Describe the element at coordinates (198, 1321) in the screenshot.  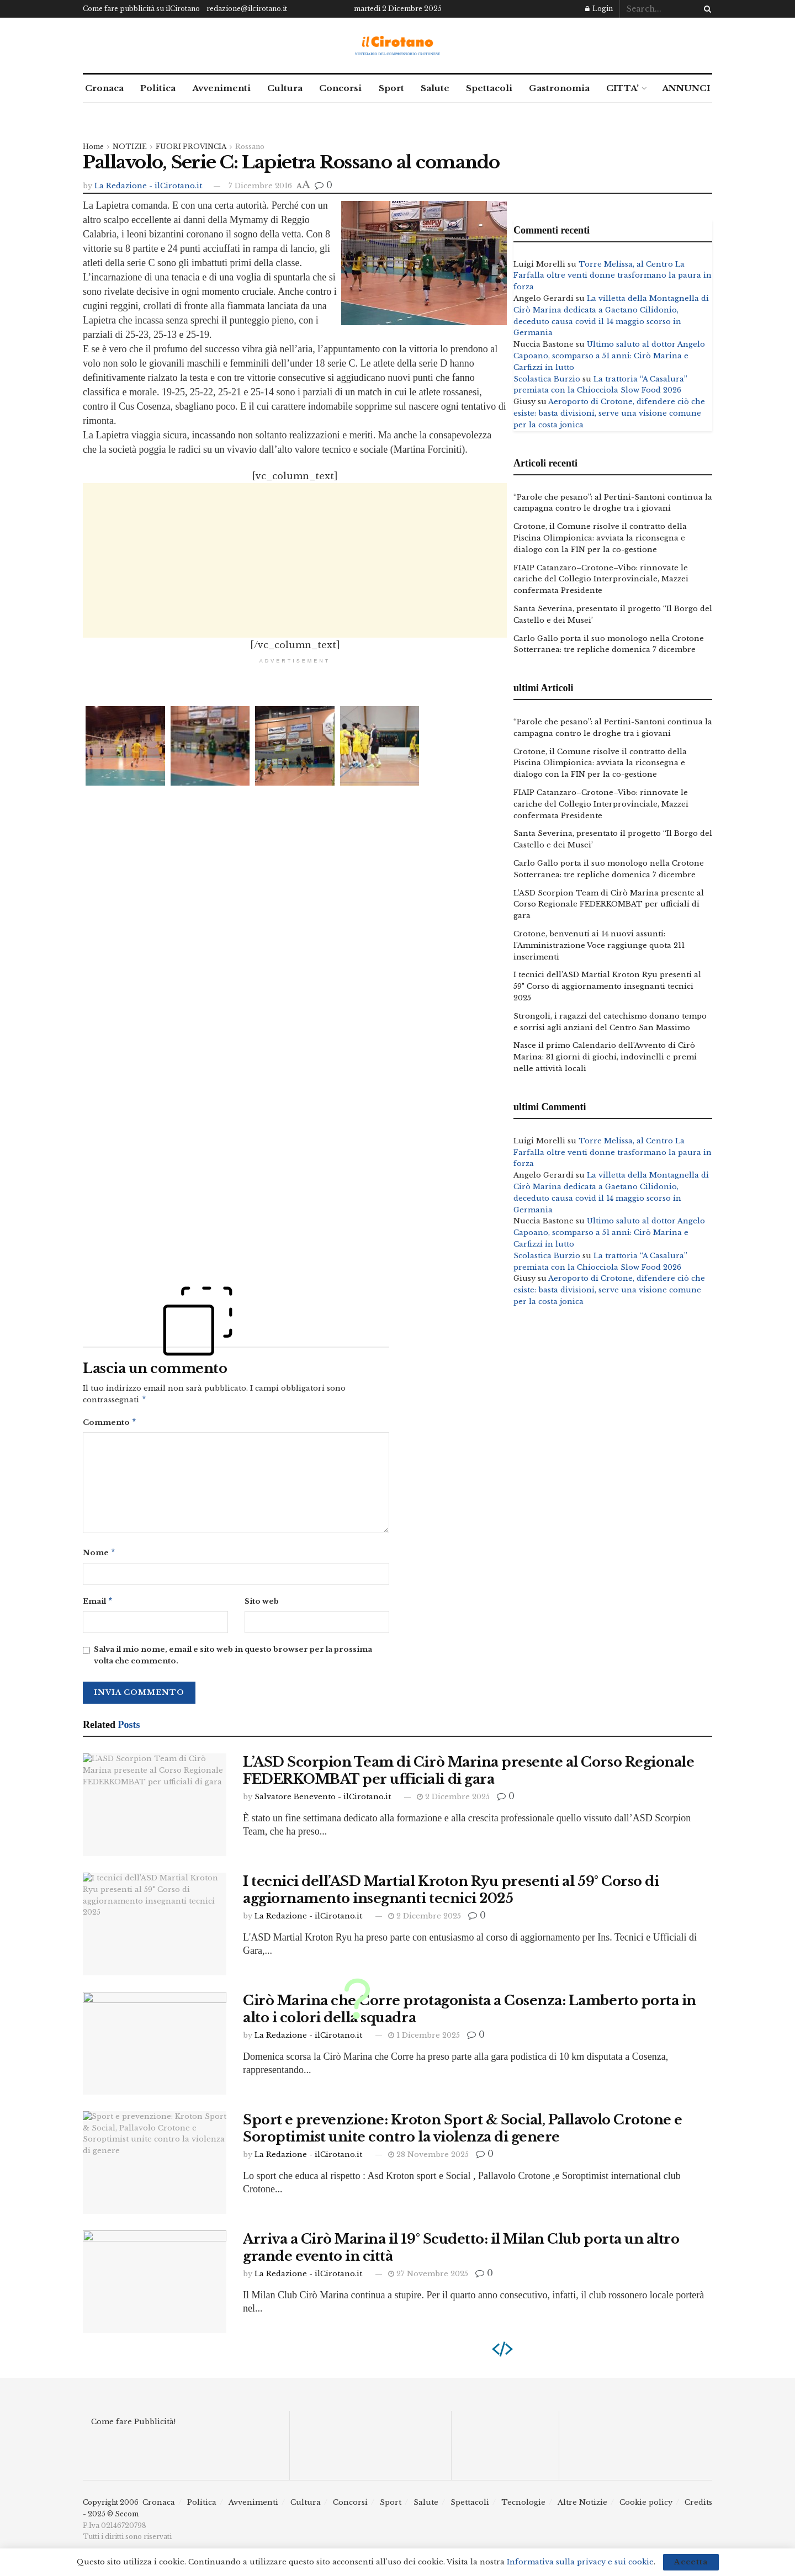
I see `send selection to background layer` at that location.